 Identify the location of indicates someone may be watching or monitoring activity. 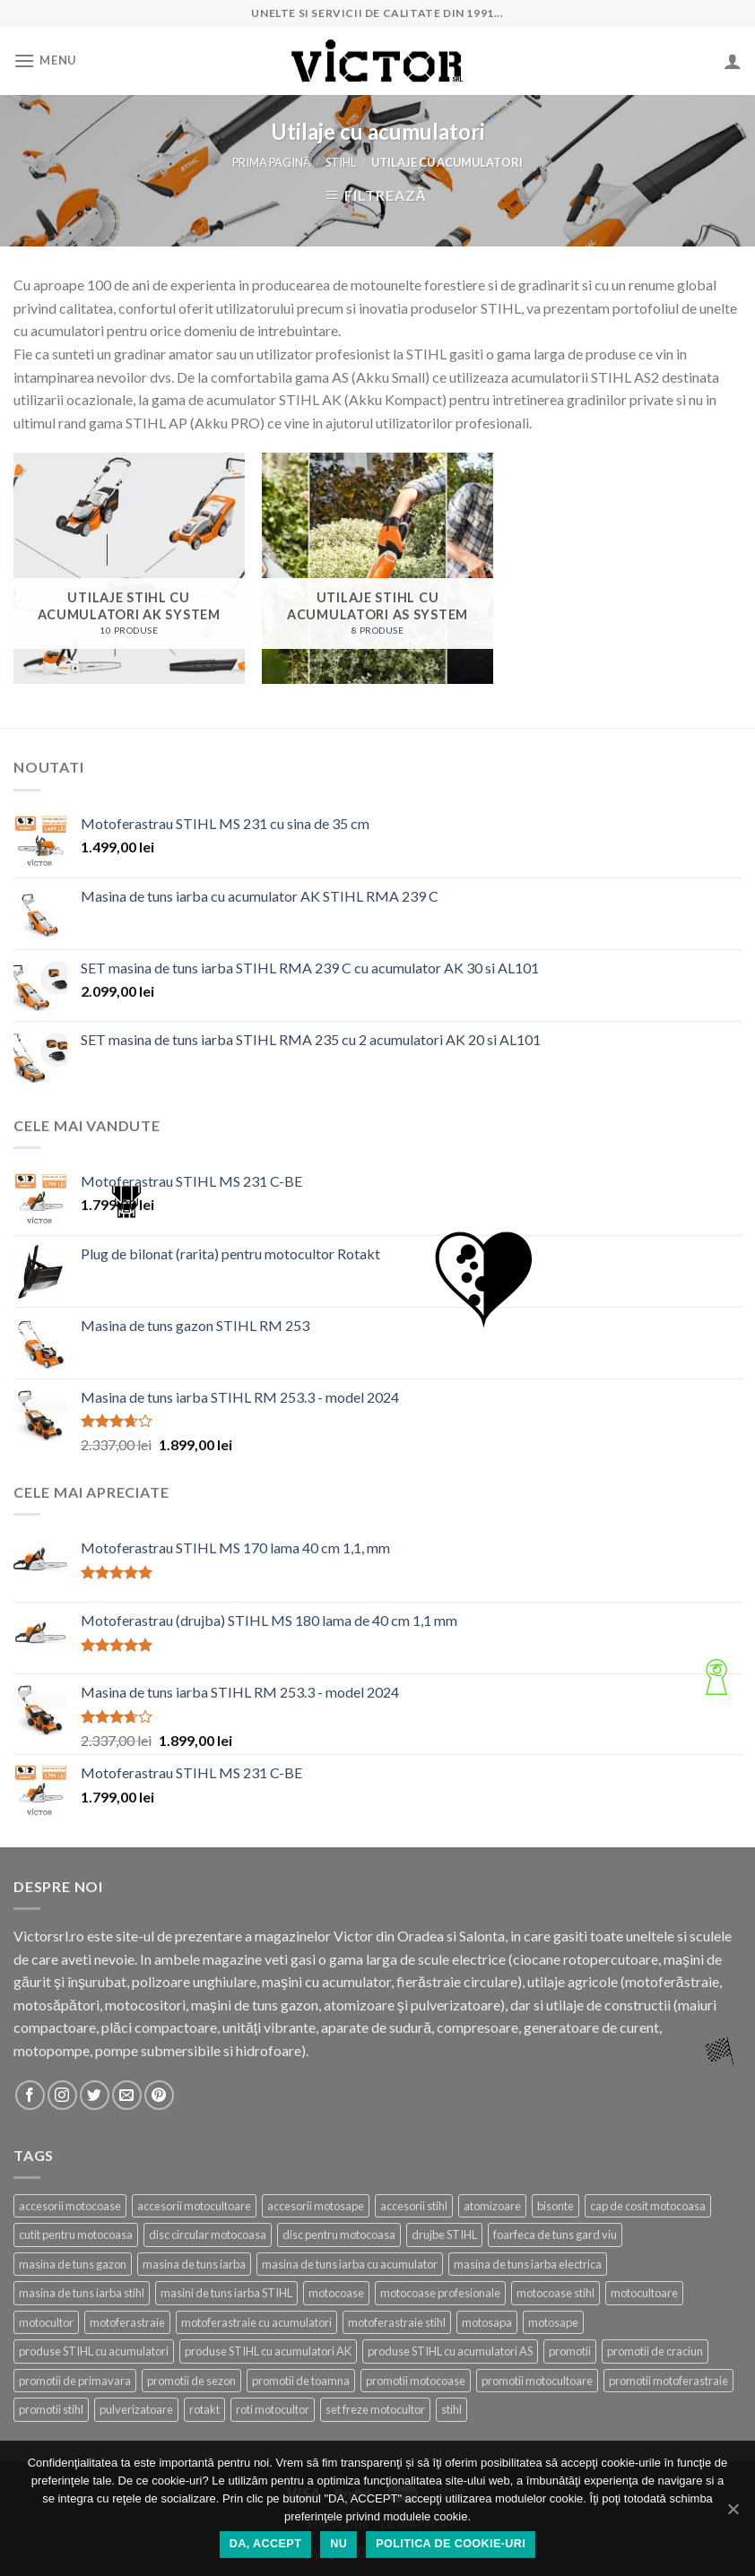
(716, 1677).